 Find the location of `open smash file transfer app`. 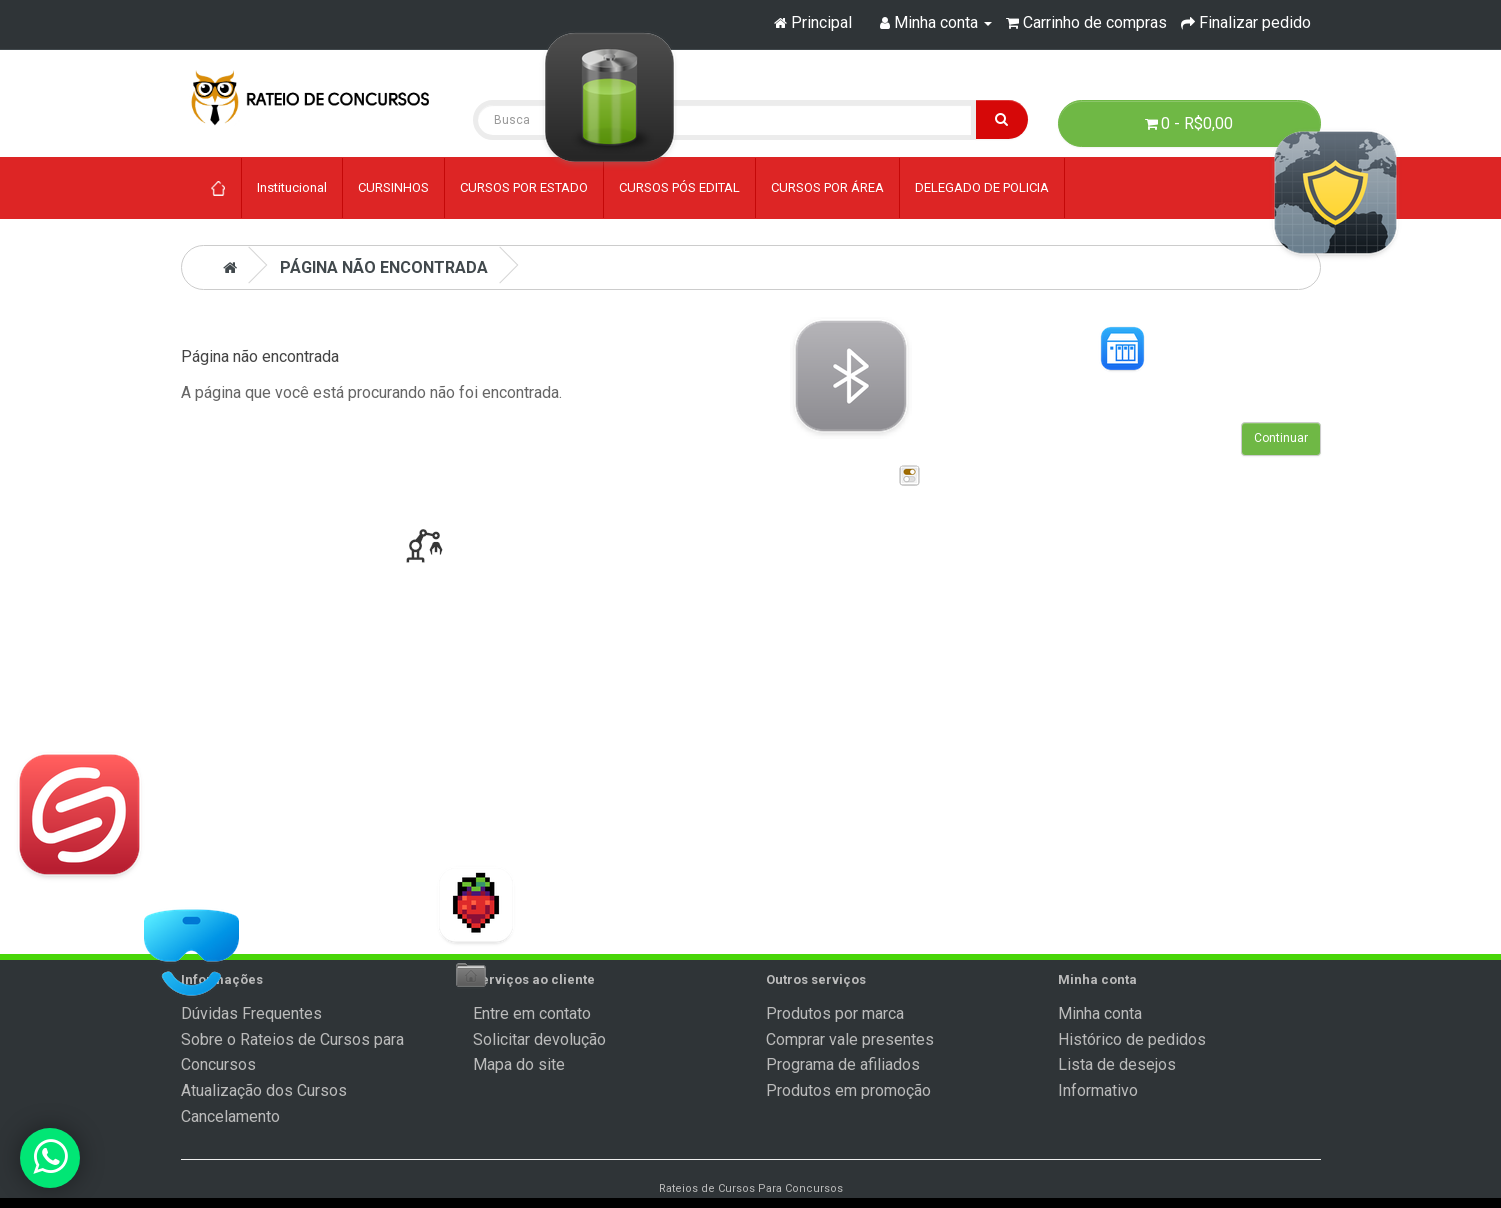

open smash file transfer app is located at coordinates (79, 814).